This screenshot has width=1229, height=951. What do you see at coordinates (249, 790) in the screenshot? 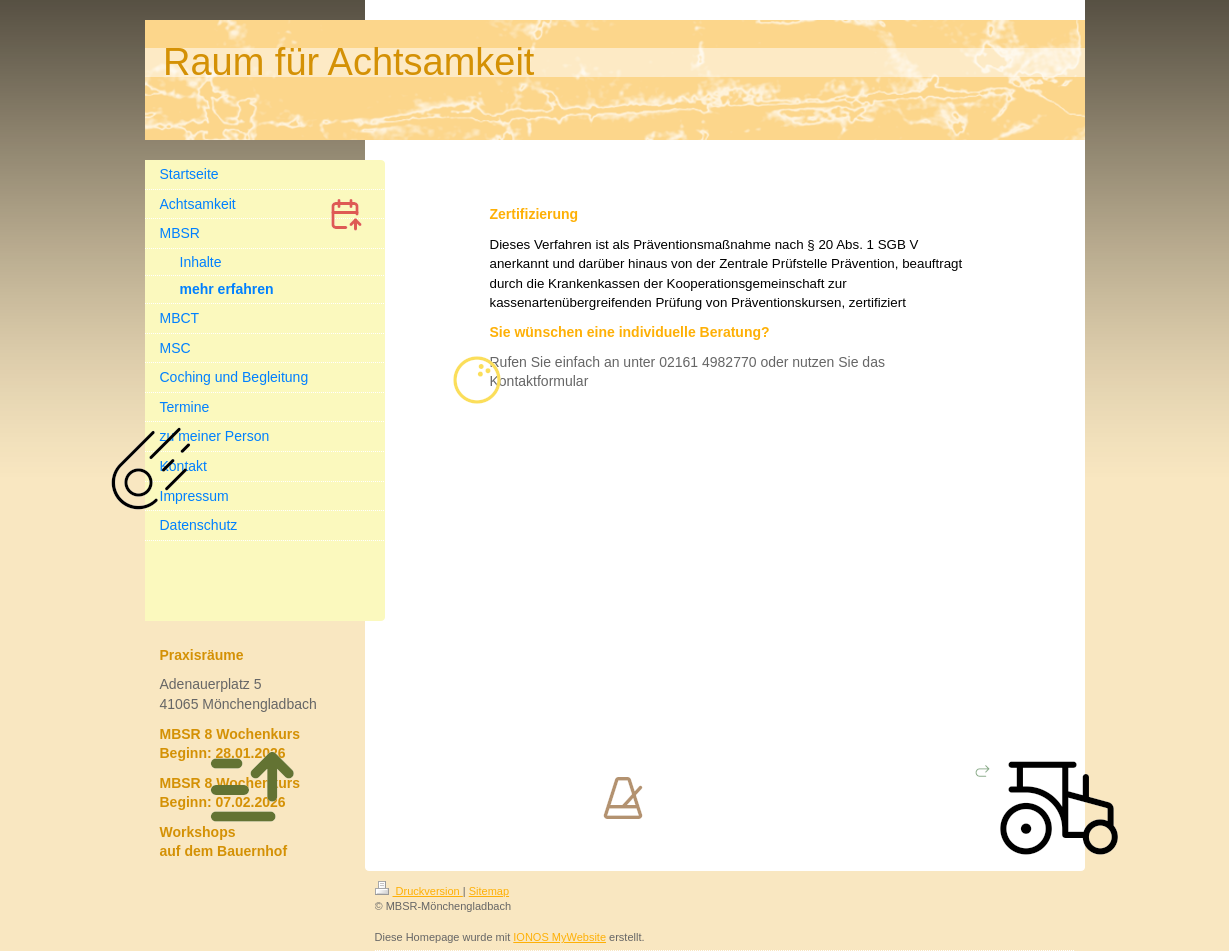
I see `sort items in descending order` at bounding box center [249, 790].